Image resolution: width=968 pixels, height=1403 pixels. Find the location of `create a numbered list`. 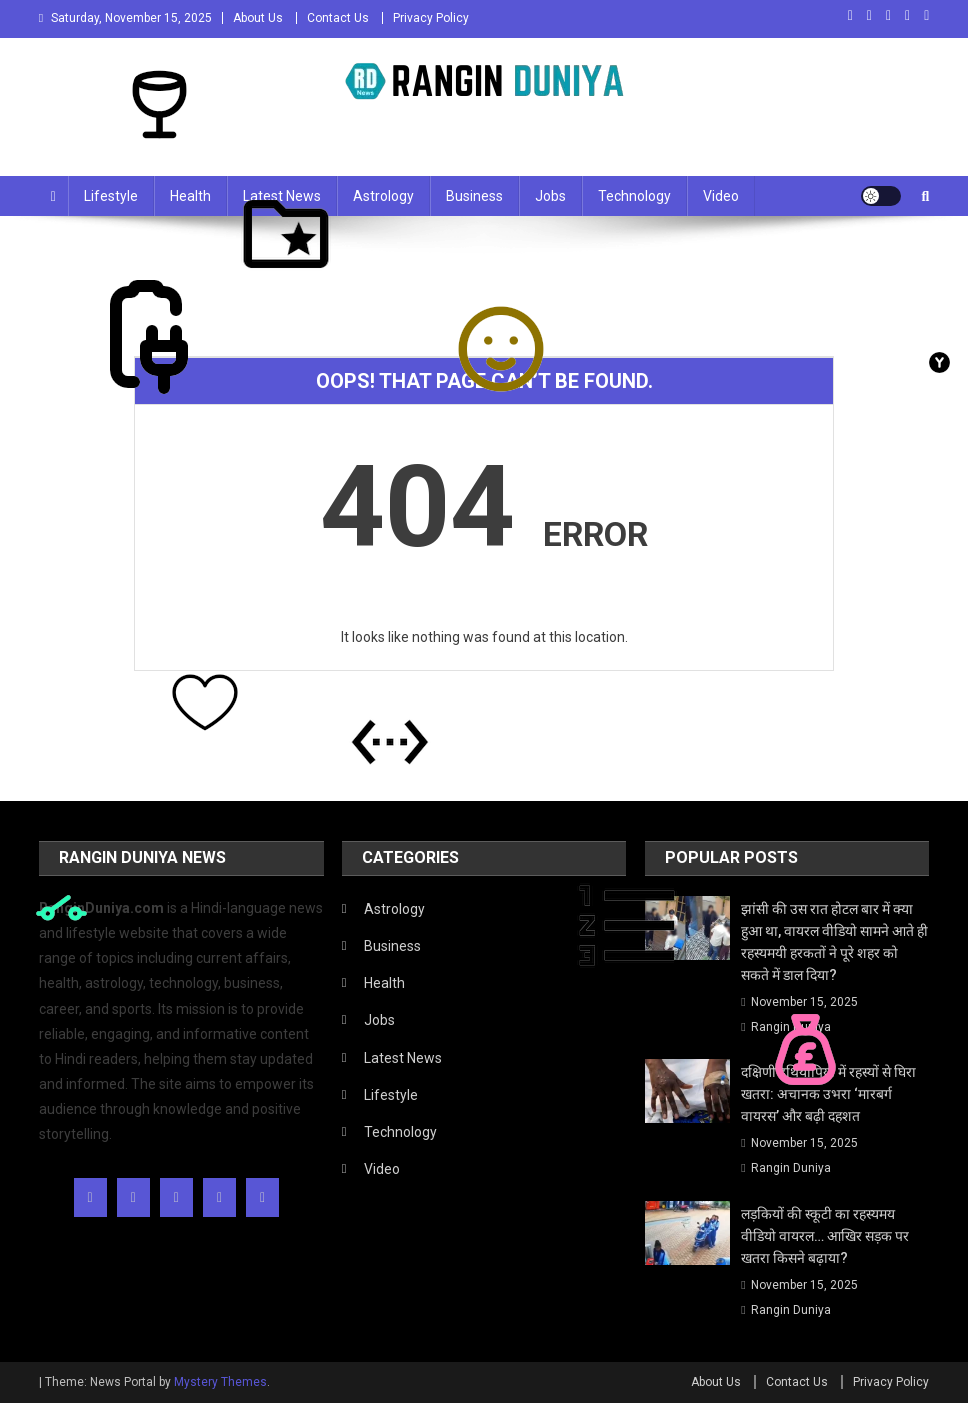

create a numbered list is located at coordinates (629, 925).